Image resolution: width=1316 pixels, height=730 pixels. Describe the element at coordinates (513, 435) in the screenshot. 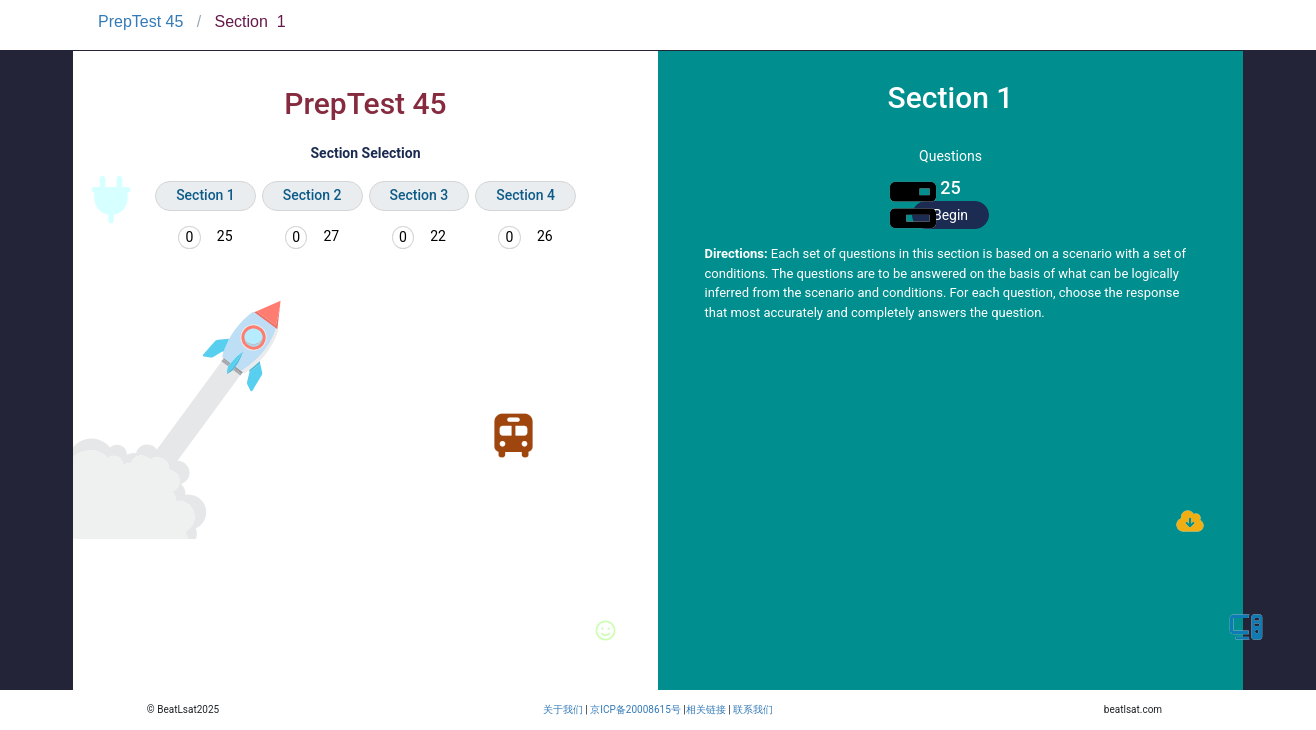

I see `view bus routes or schedules` at that location.